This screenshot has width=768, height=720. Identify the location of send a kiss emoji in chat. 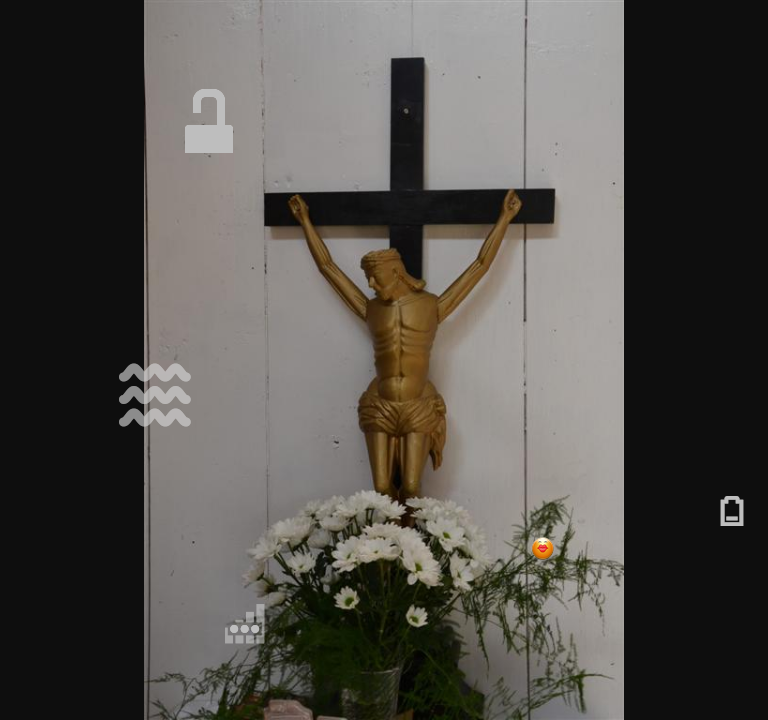
(543, 549).